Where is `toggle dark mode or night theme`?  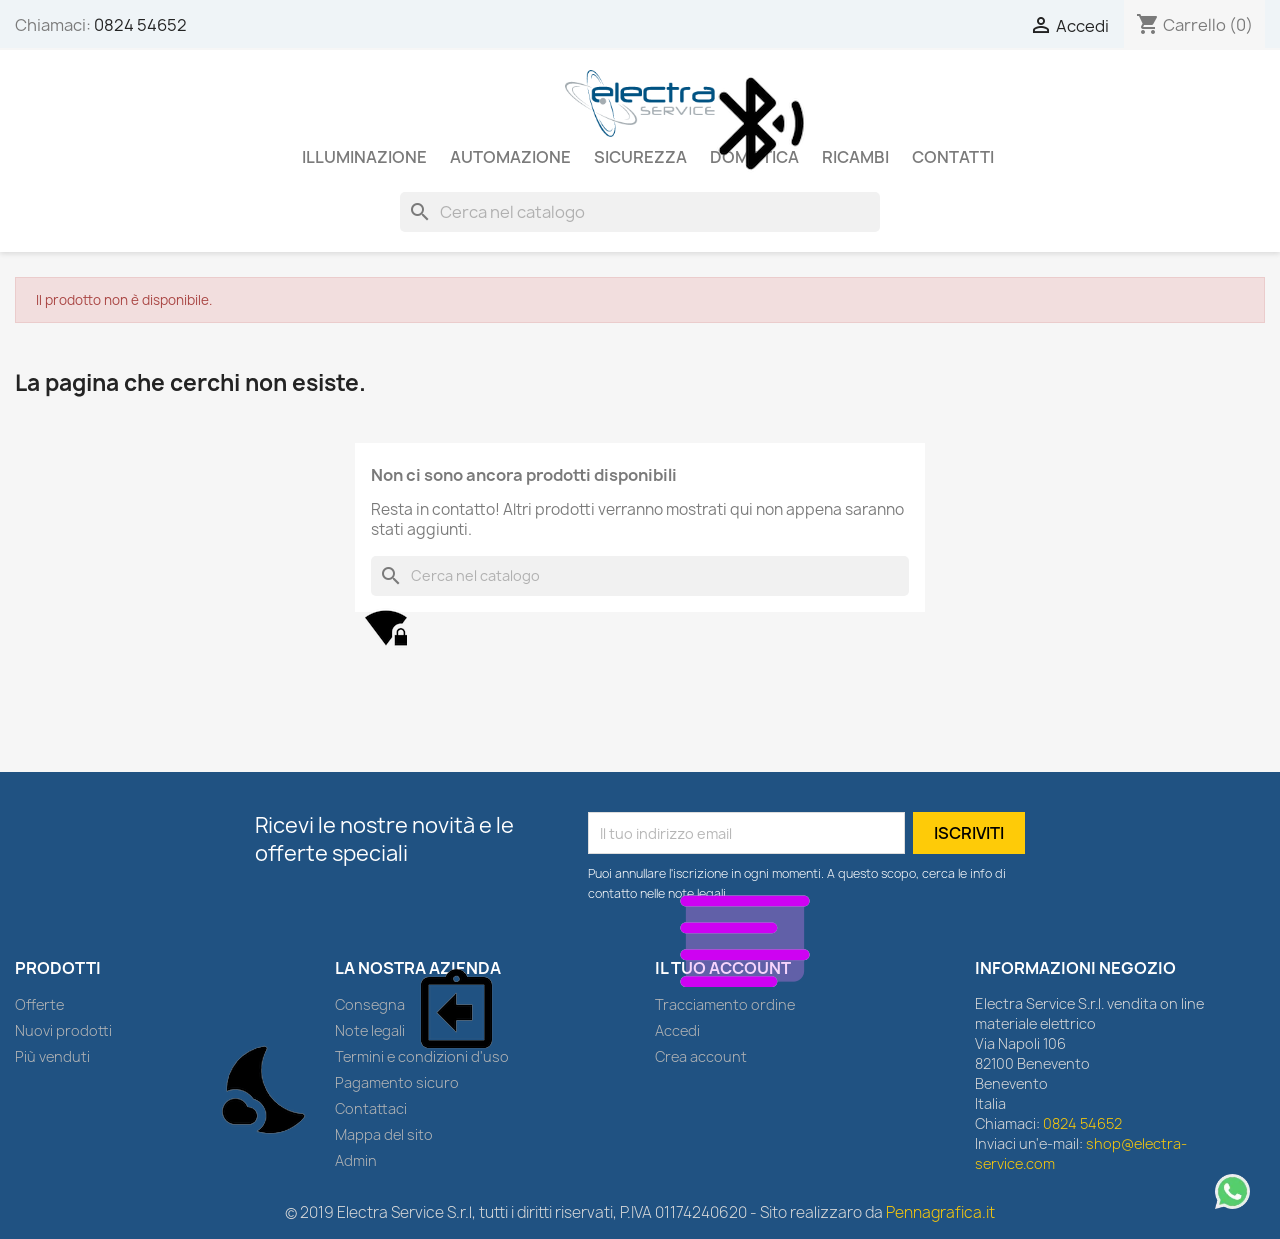 toggle dark mode or night theme is located at coordinates (270, 1089).